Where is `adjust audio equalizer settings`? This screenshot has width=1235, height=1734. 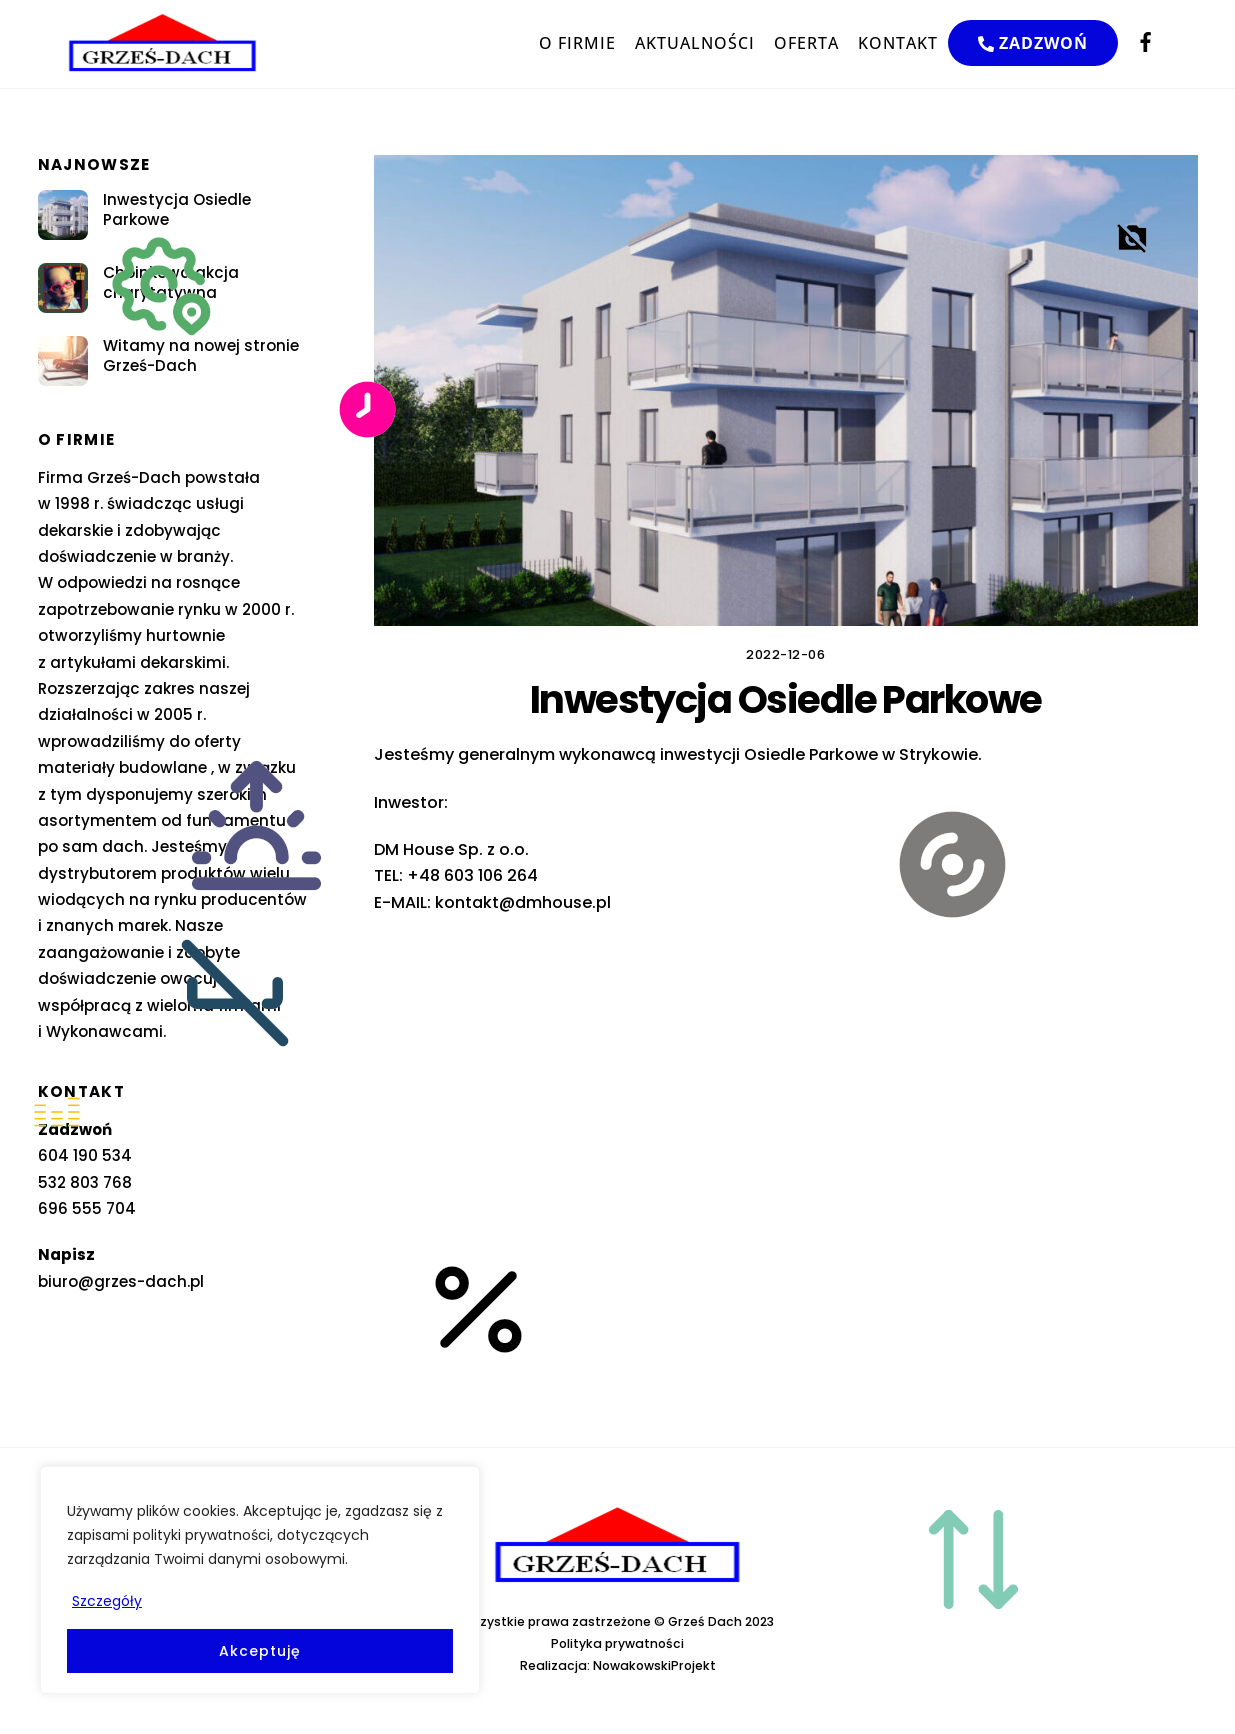 adjust audio equalizer settings is located at coordinates (57, 1112).